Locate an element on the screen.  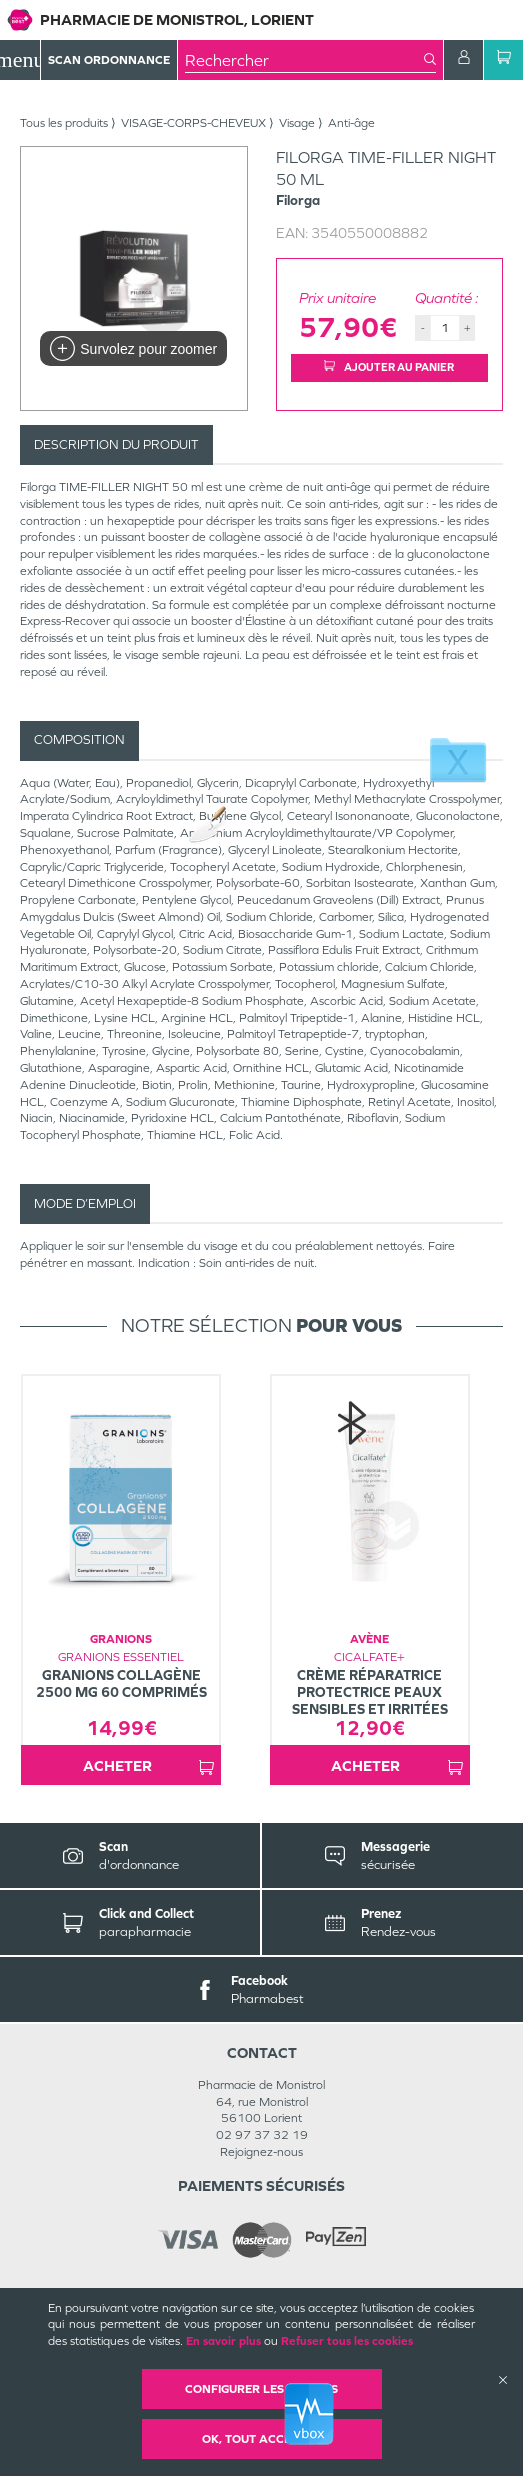
access development tools and programming applications is located at coordinates (208, 825).